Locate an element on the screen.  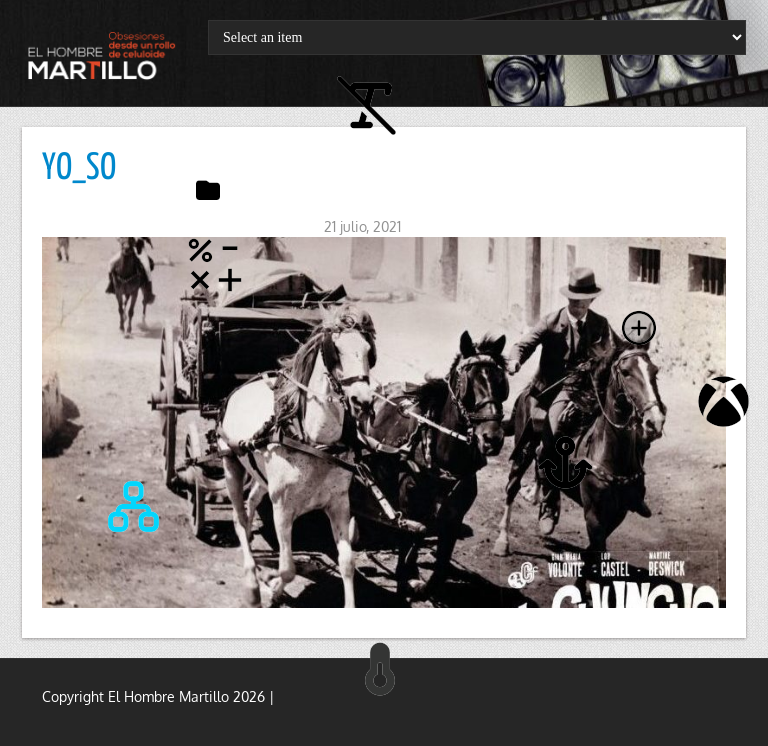
create an anchor link or bookmark point is located at coordinates (565, 462).